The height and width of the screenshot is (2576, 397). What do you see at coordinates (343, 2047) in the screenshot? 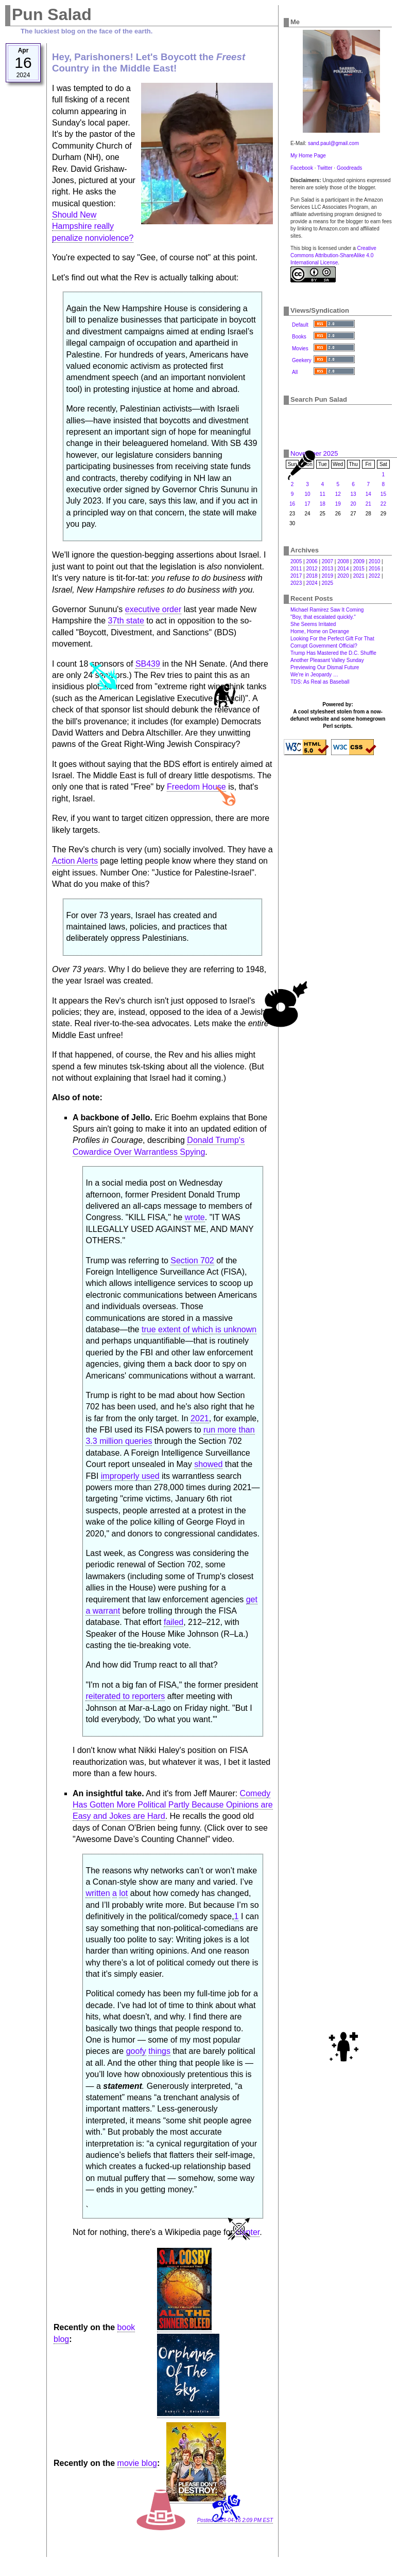
I see `activate healing ability or spell` at bounding box center [343, 2047].